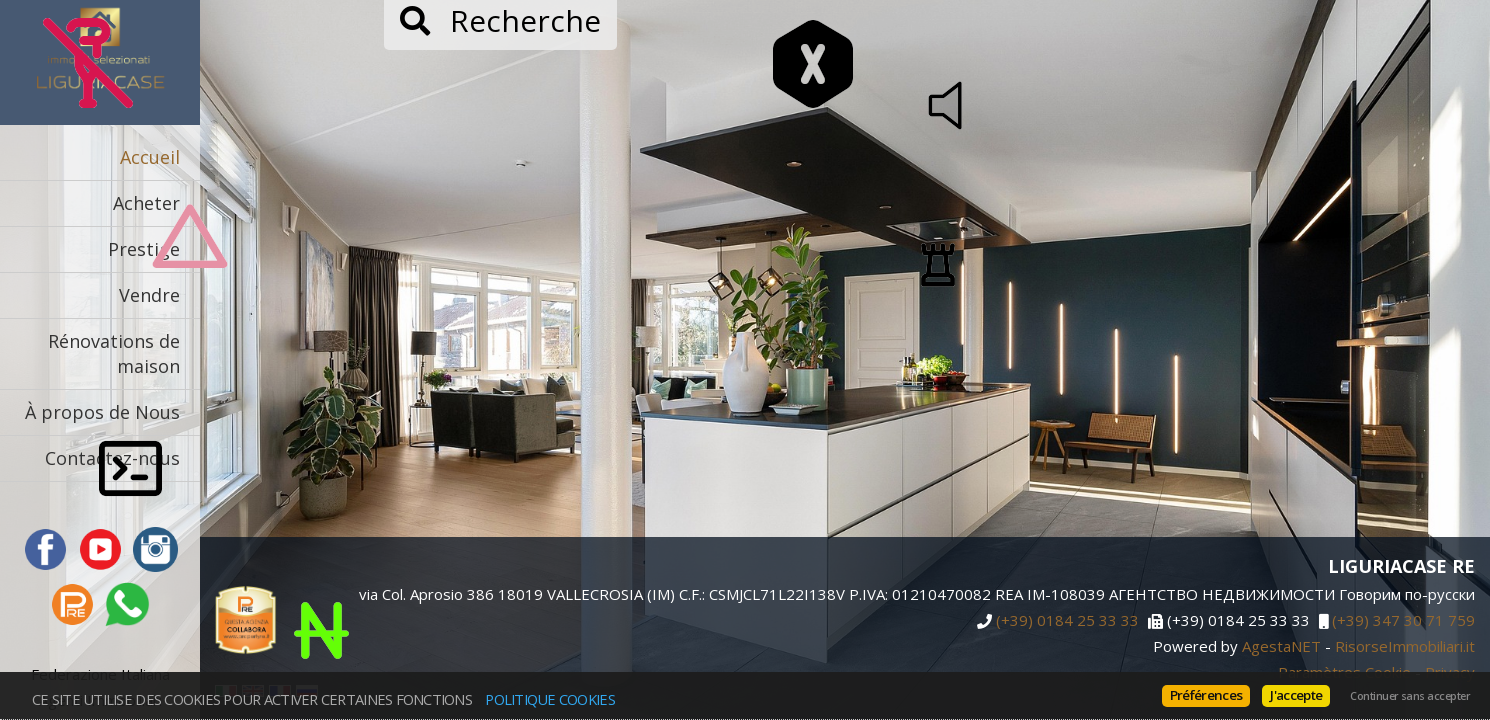 The height and width of the screenshot is (720, 1490). What do you see at coordinates (321, 630) in the screenshot?
I see `indicates Nigerian naira currency` at bounding box center [321, 630].